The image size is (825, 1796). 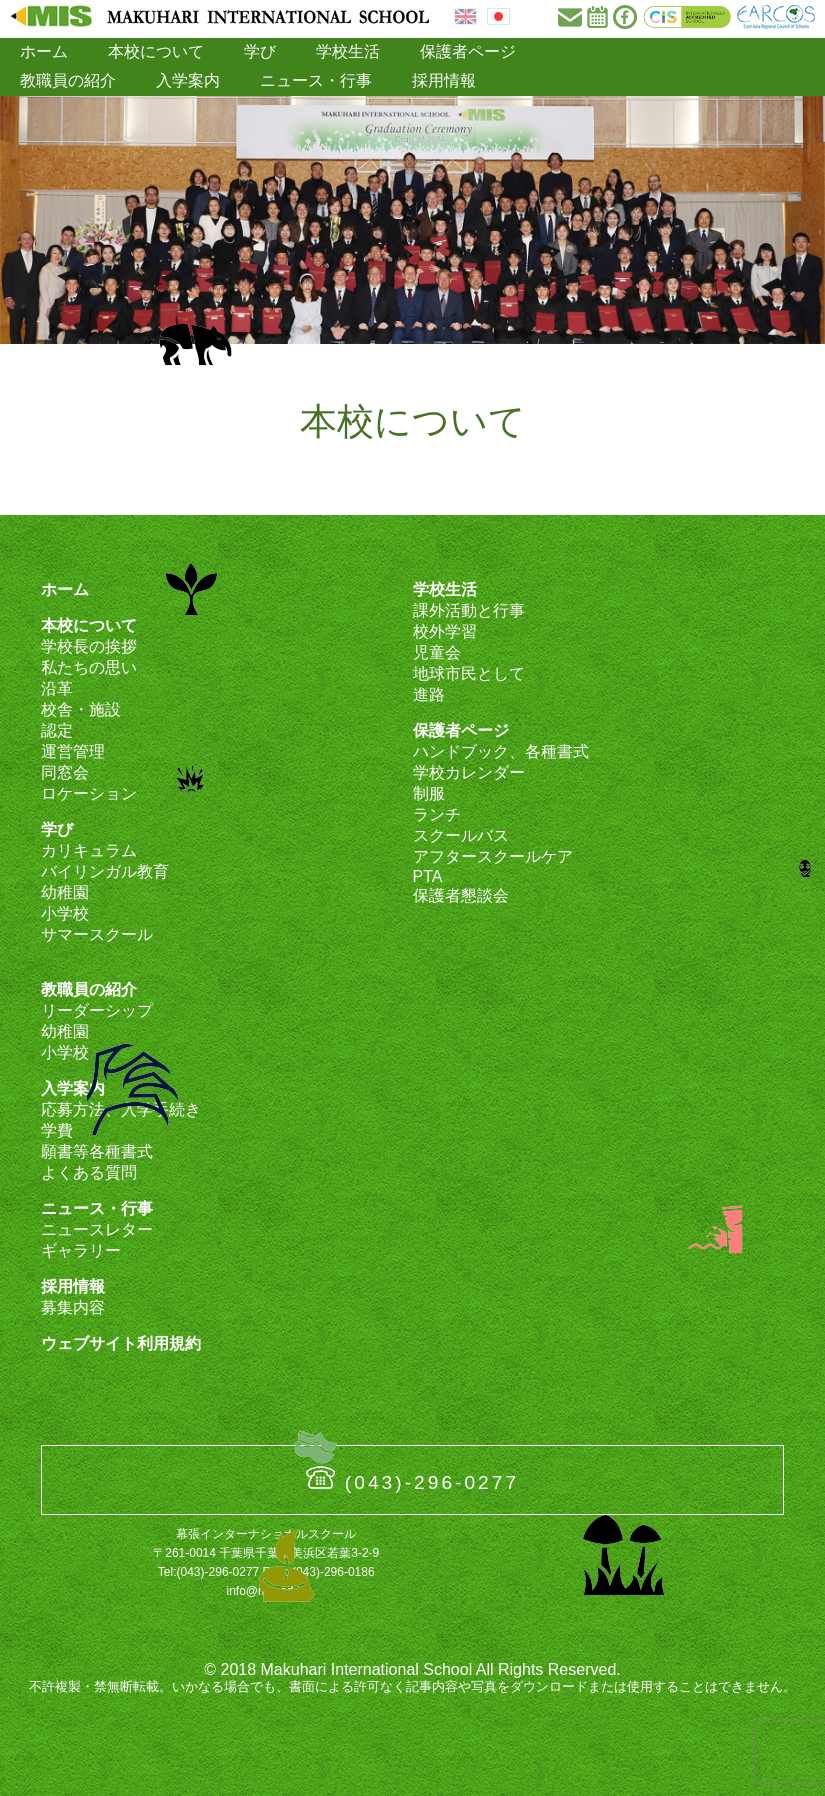 I want to click on tapir animal icon for wildlife or nature-themed game, so click(x=195, y=344).